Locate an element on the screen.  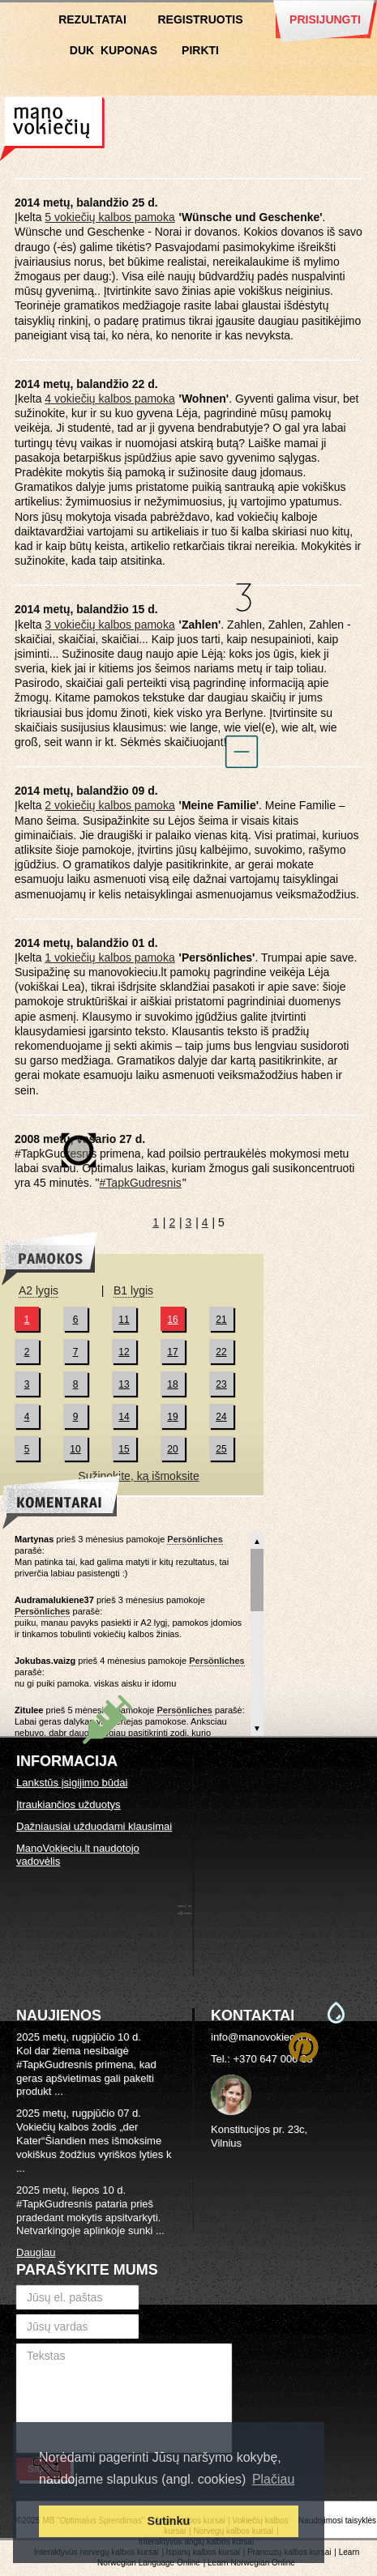
adjust water or liquid settings is located at coordinates (336, 2013).